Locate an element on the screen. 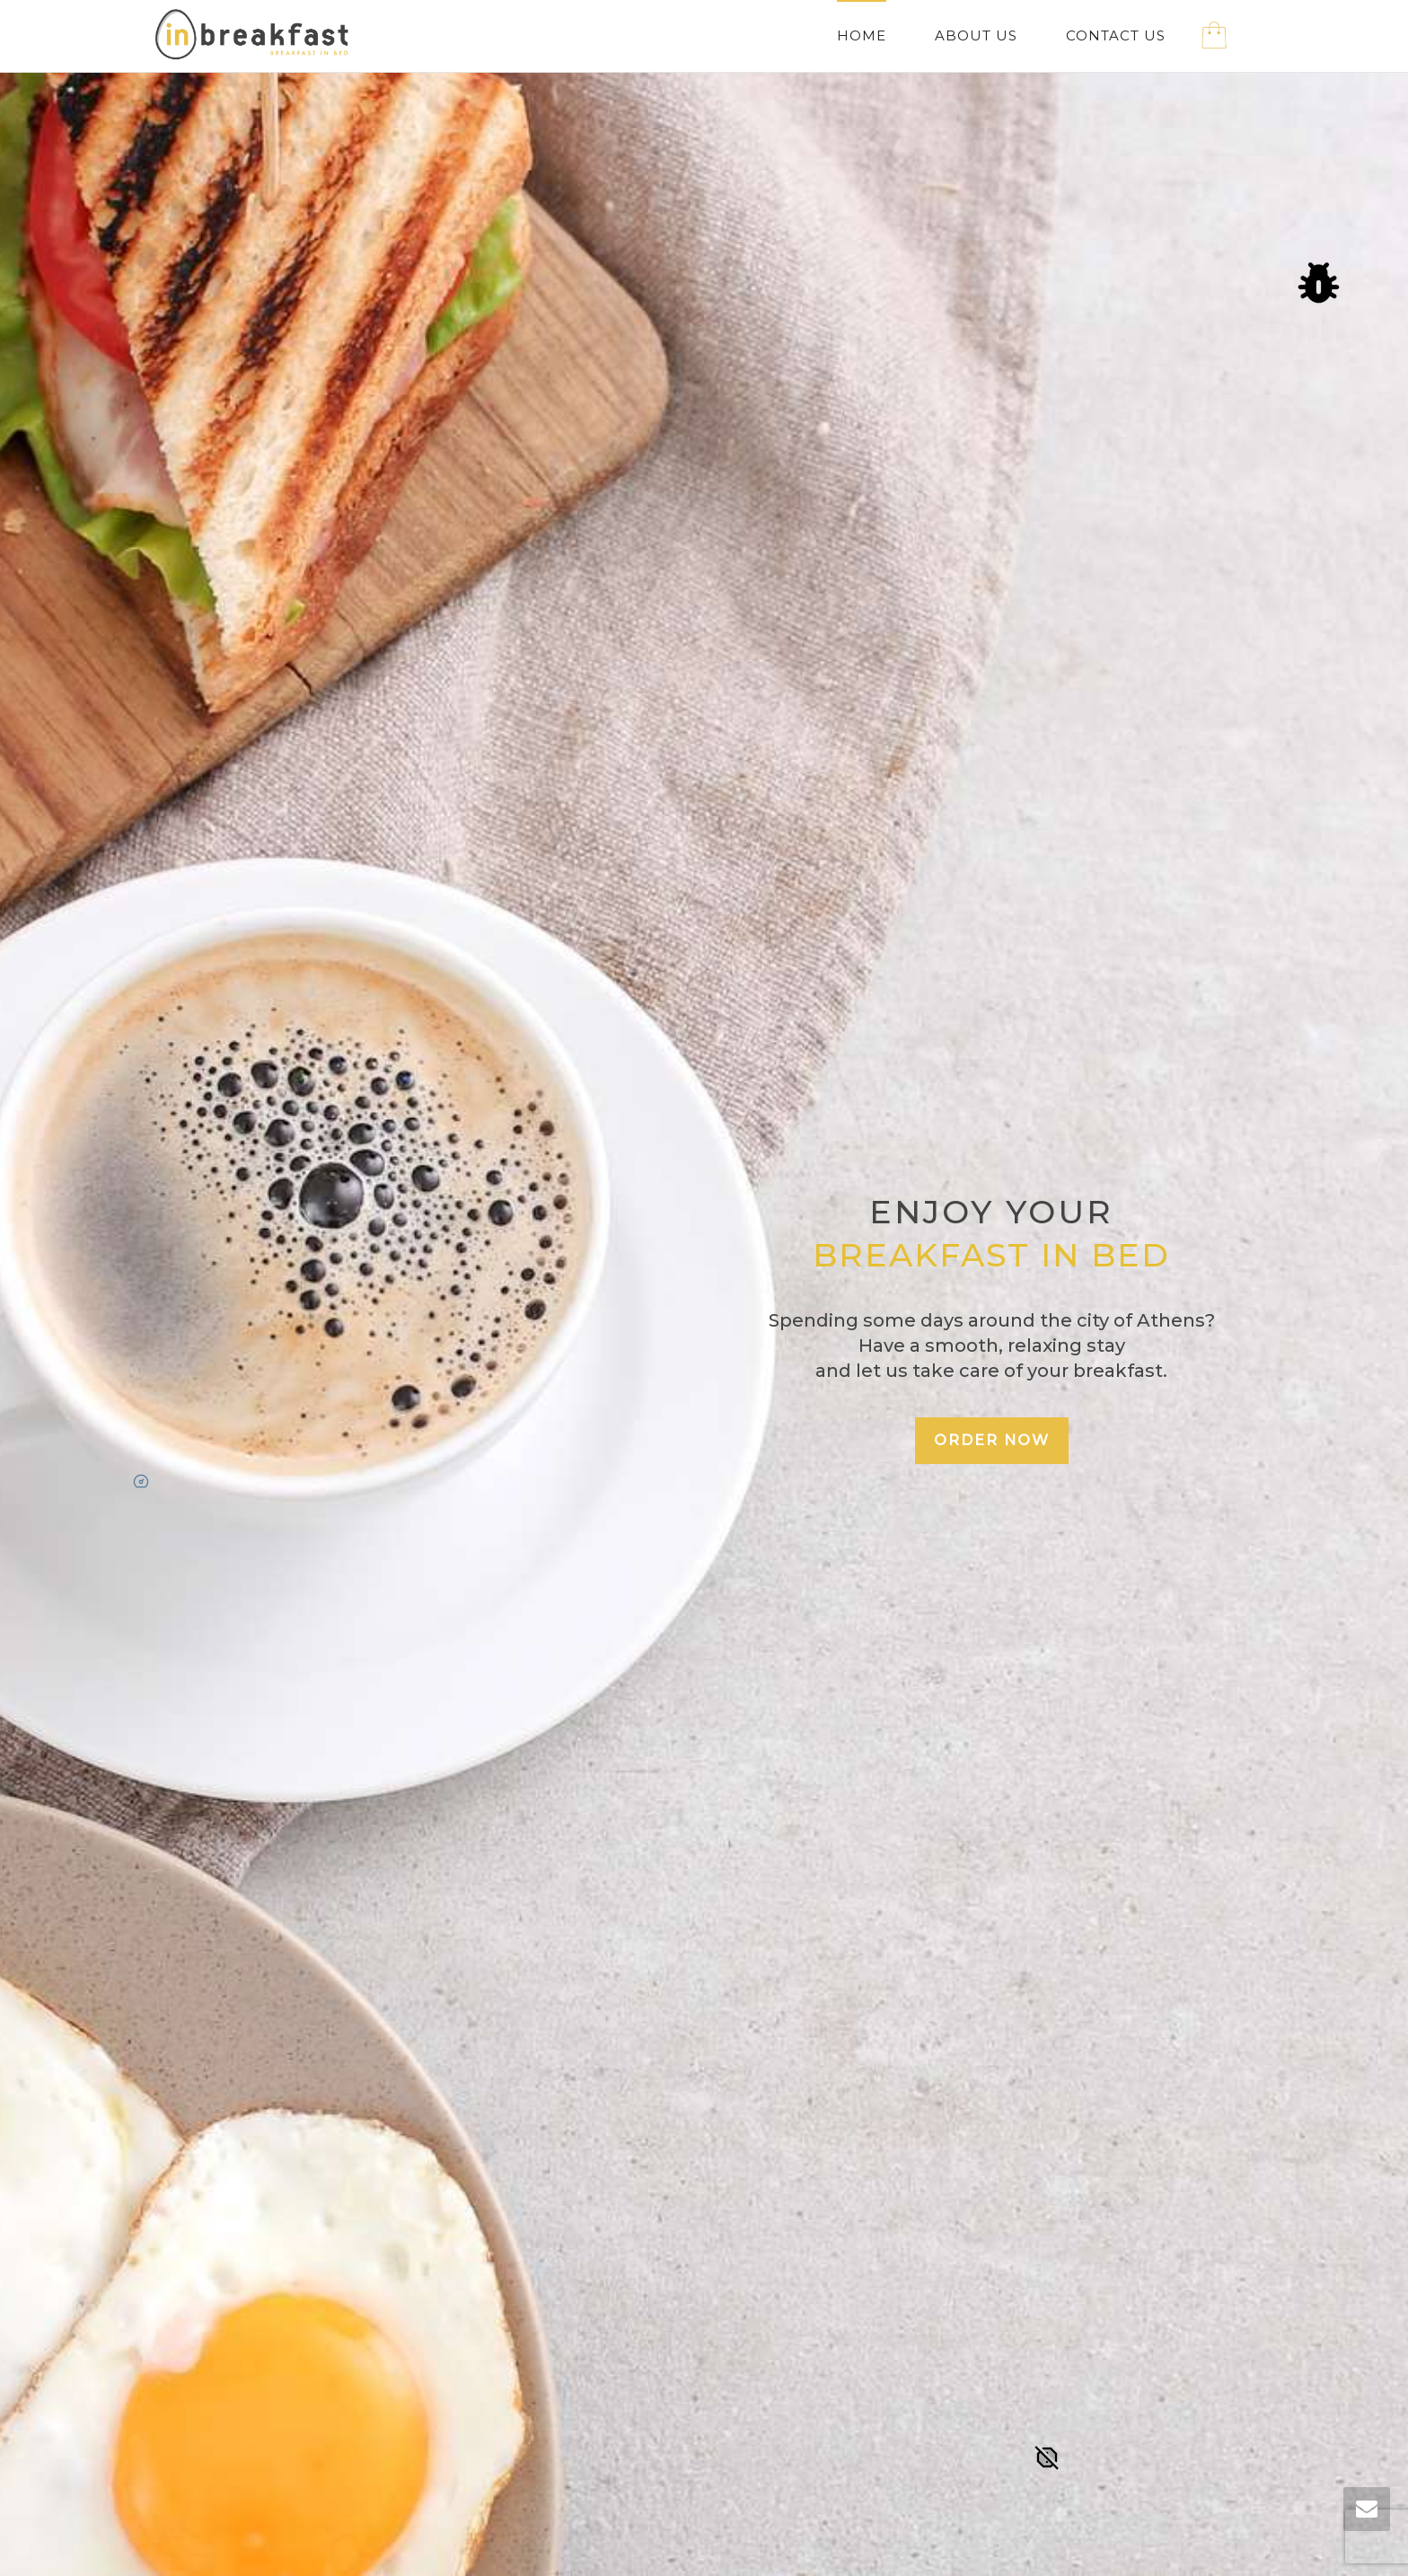 This screenshot has width=1408, height=2576. find pest control services nearby is located at coordinates (1318, 282).